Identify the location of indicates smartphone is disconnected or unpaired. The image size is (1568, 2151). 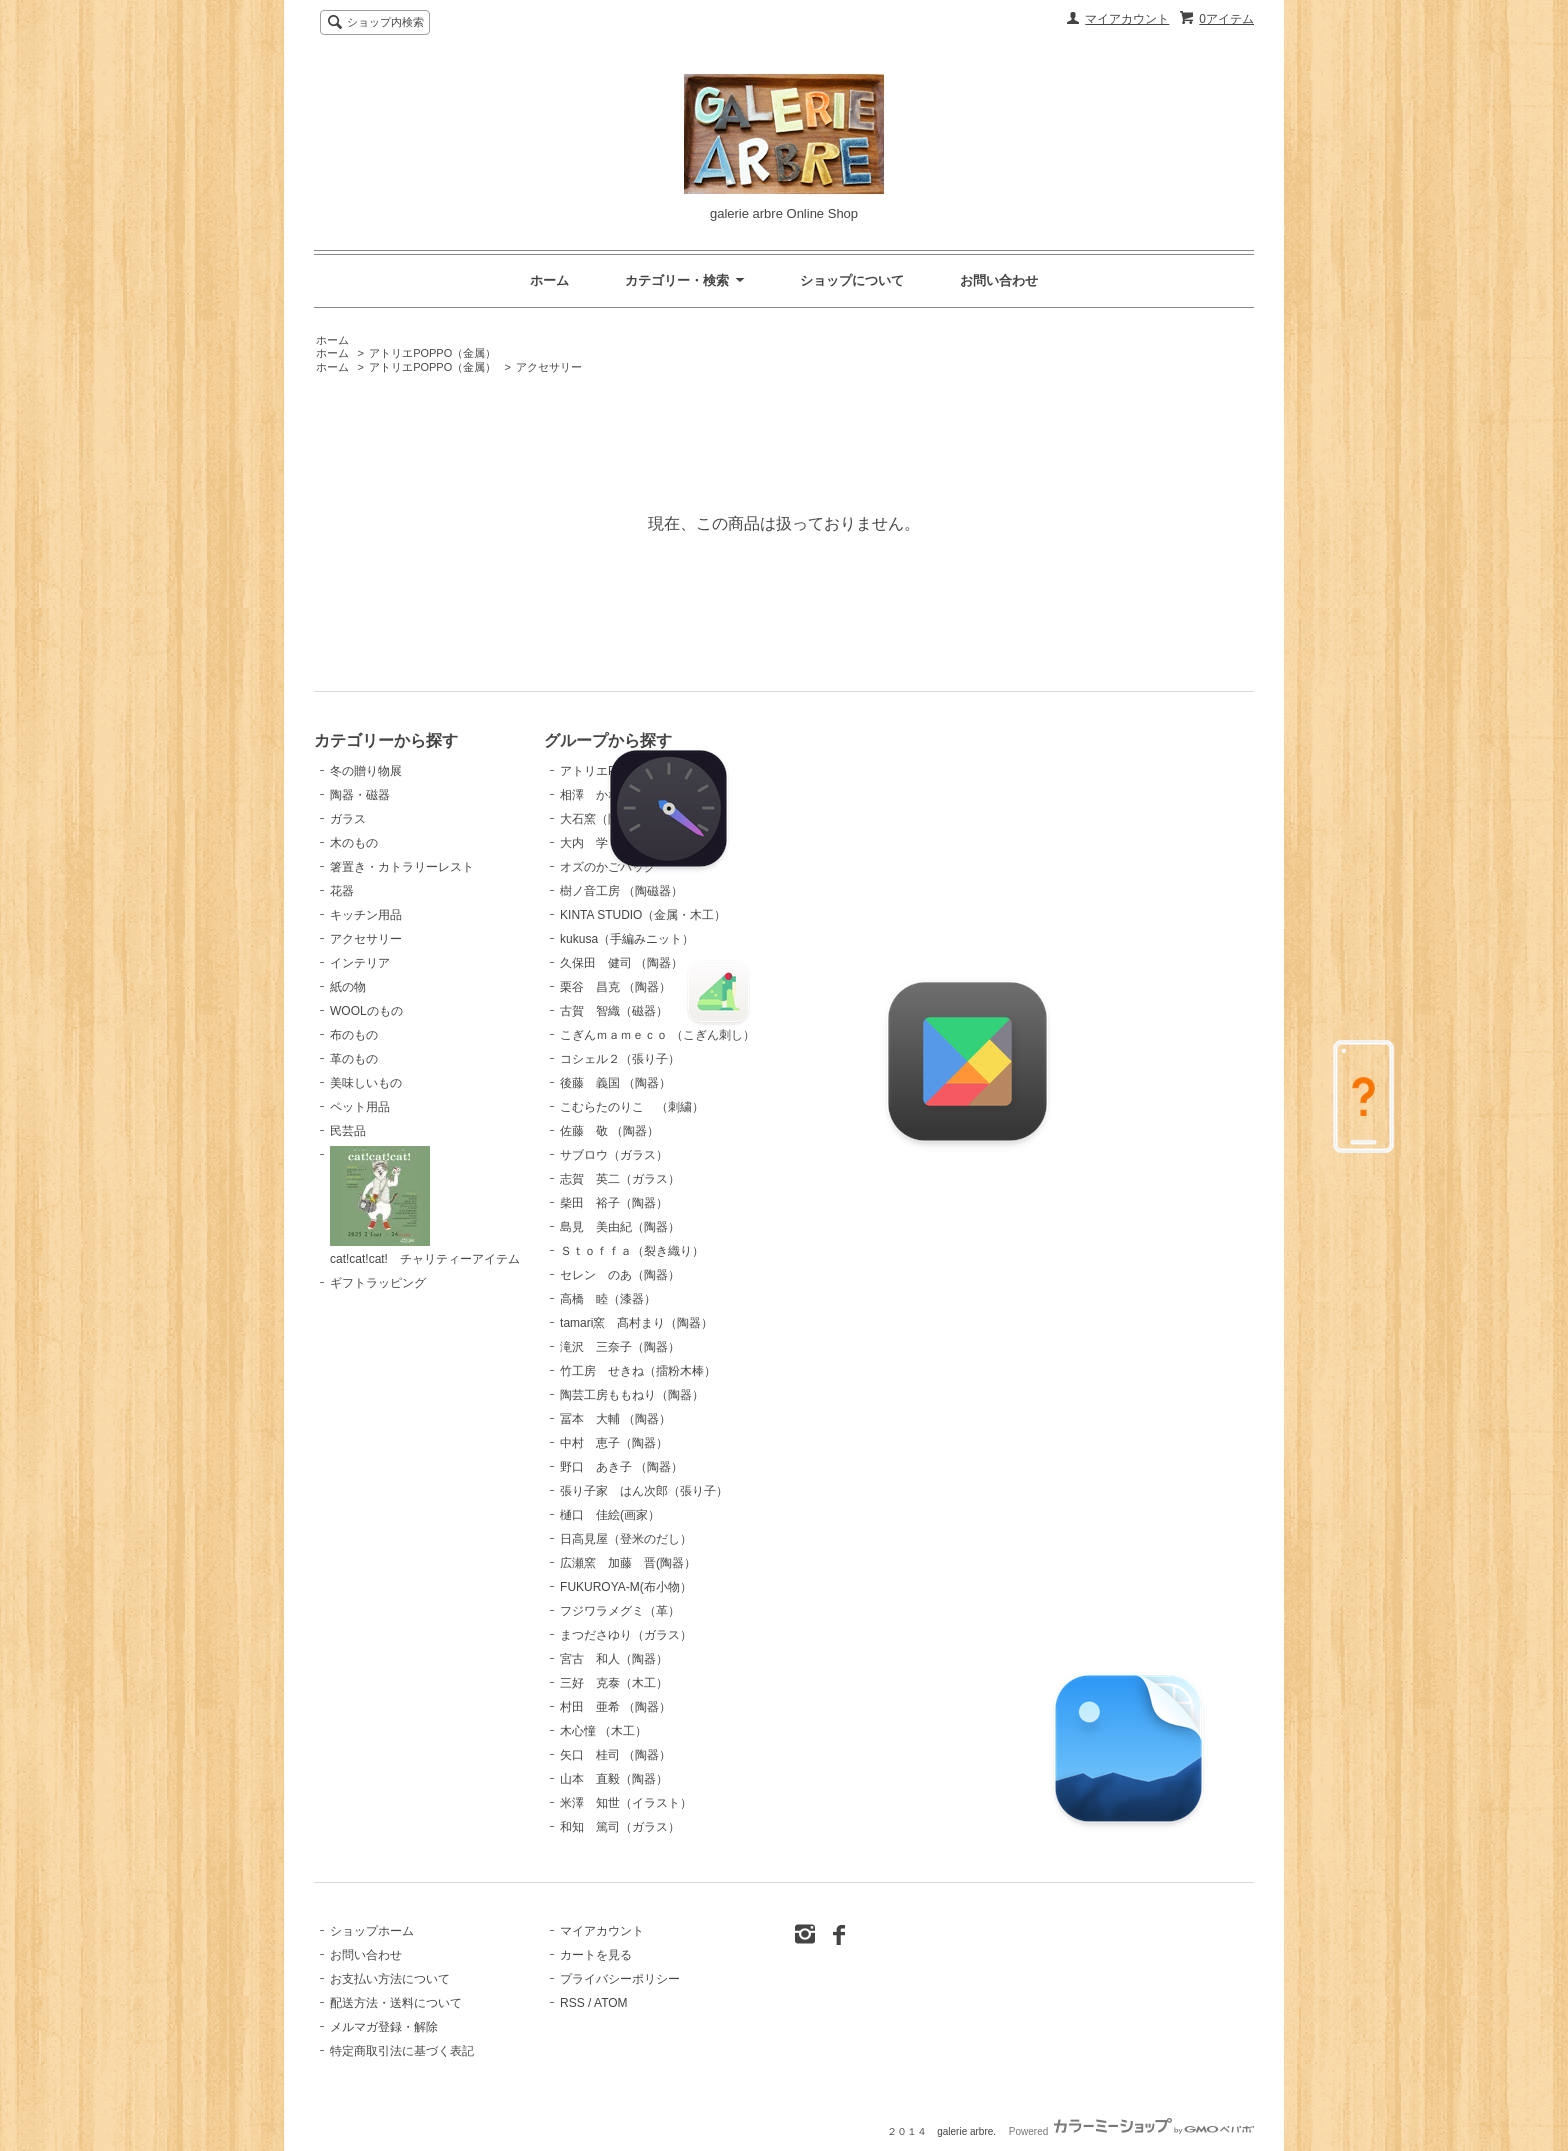
(1363, 1096).